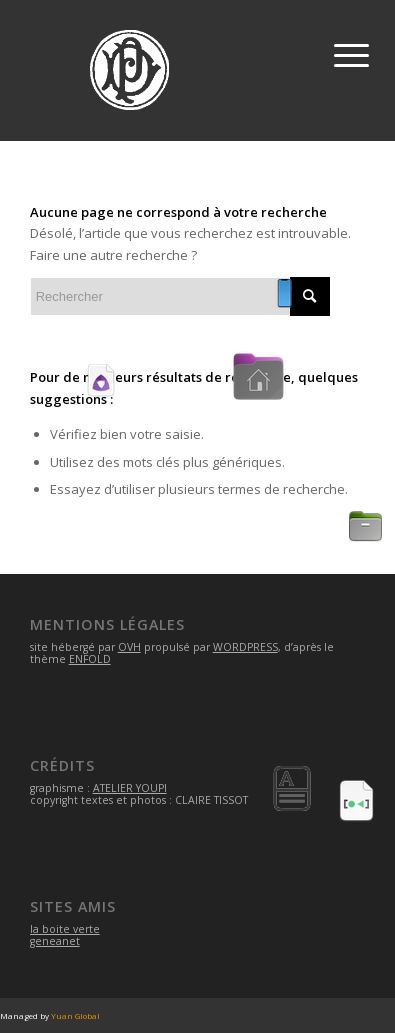 The image size is (395, 1033). I want to click on scan a document or image, so click(293, 788).